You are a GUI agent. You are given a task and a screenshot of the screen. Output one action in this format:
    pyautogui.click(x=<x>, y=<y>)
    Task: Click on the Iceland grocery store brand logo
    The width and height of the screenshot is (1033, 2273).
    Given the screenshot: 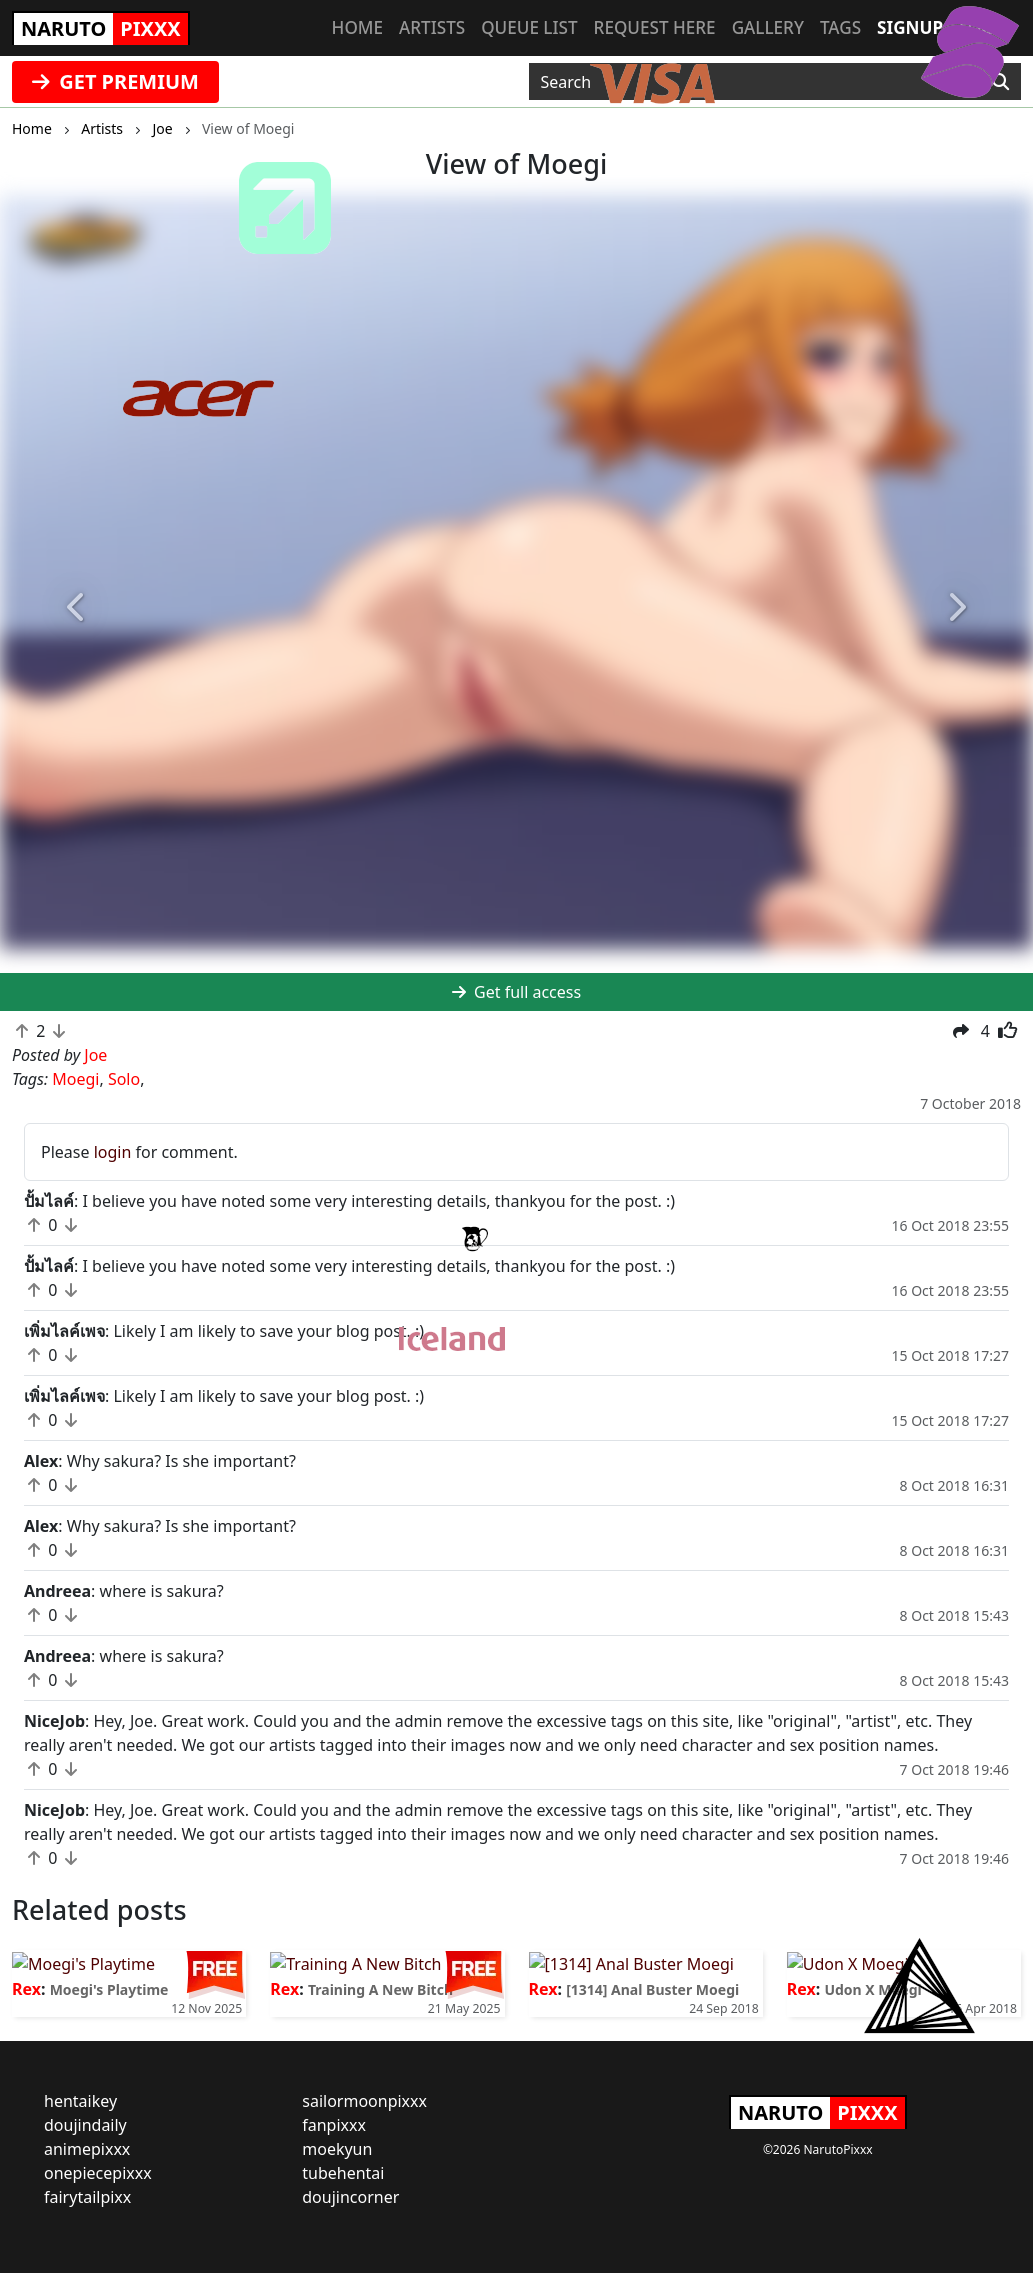 What is the action you would take?
    pyautogui.click(x=452, y=1339)
    